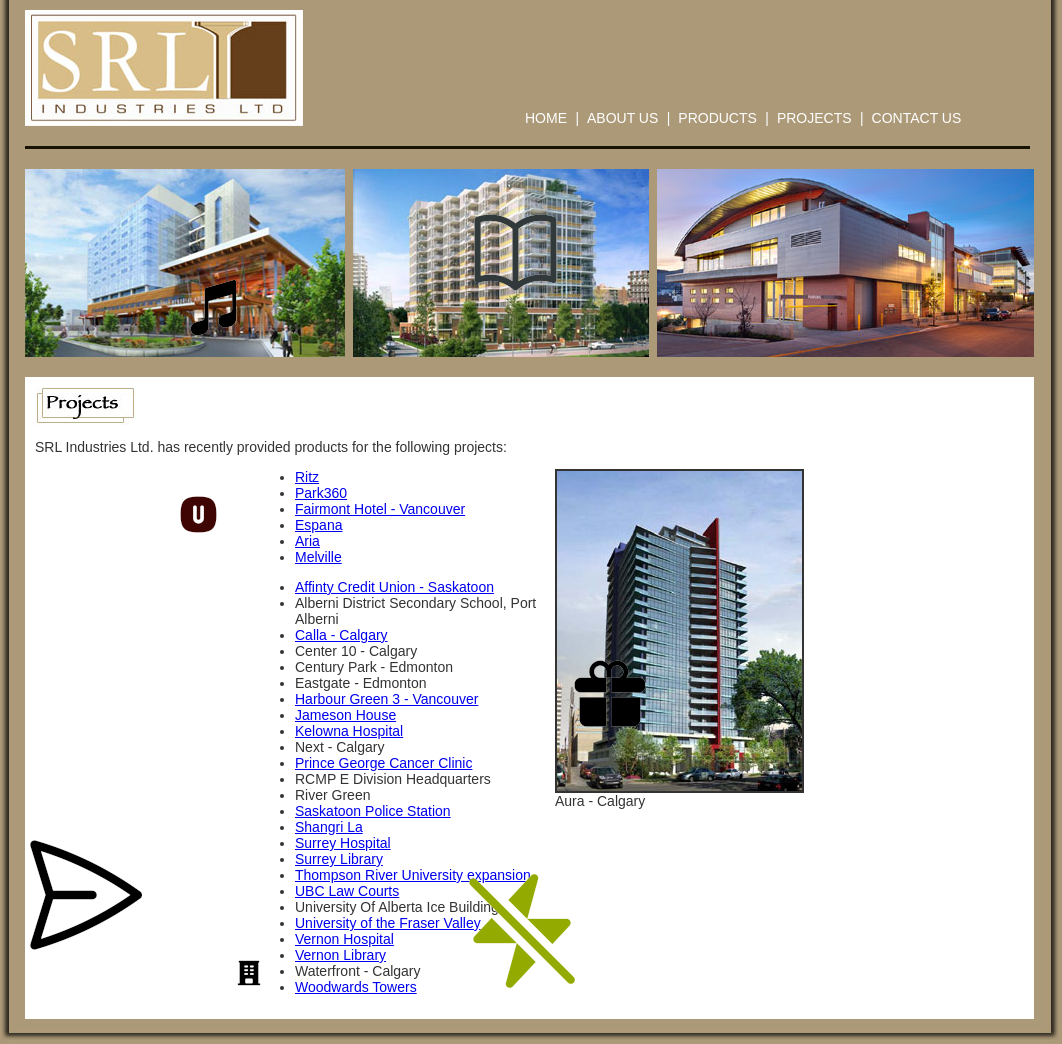 This screenshot has width=1062, height=1044. Describe the element at coordinates (610, 694) in the screenshot. I see `access gifts or rewards` at that location.